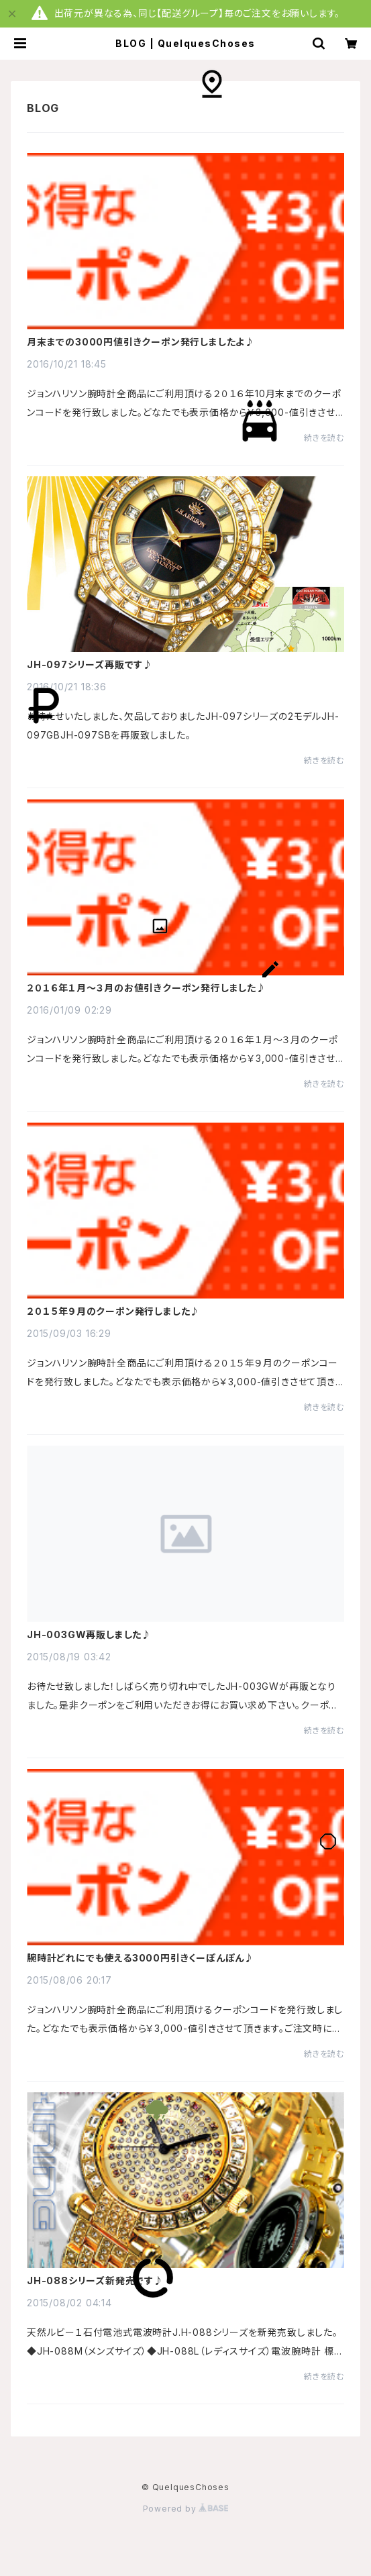 The width and height of the screenshot is (371, 2576). I want to click on find nearby car wash locations, so click(260, 421).